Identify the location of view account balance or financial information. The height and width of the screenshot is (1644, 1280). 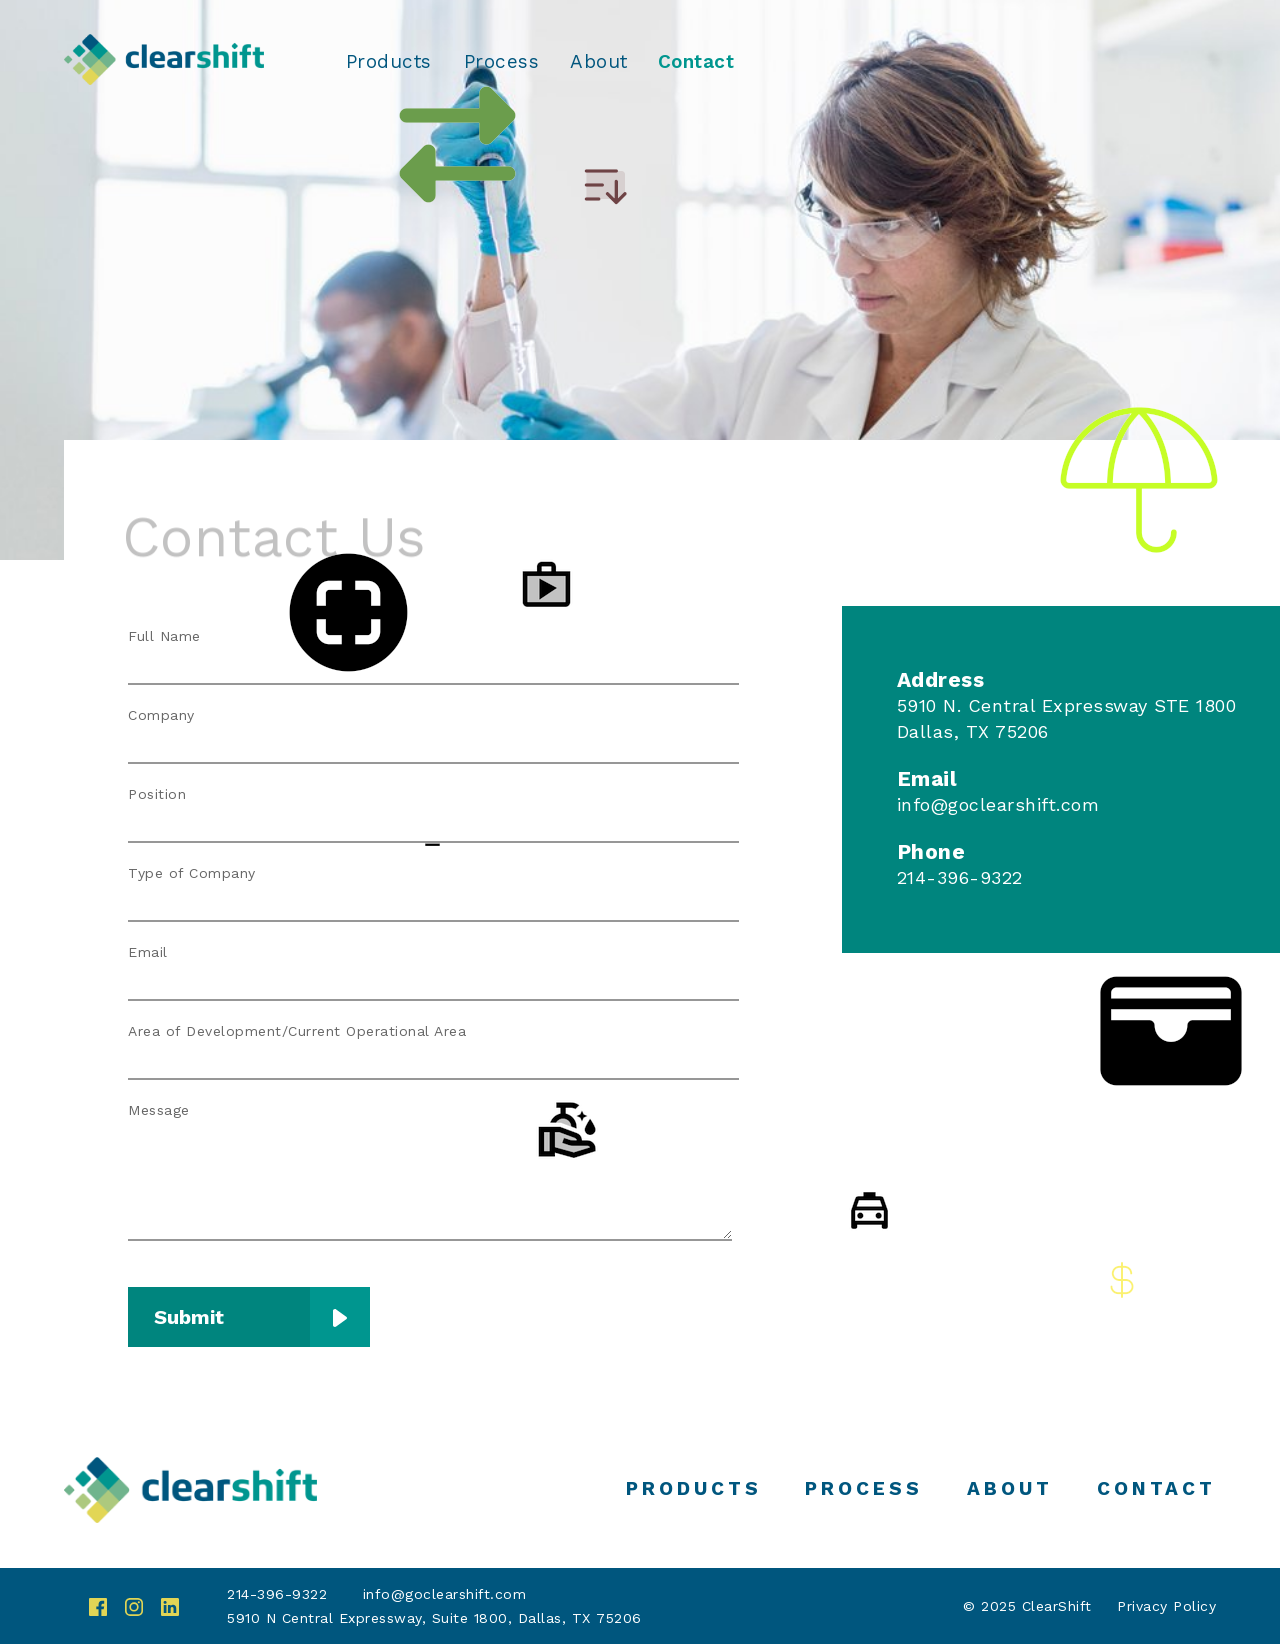
(1122, 1280).